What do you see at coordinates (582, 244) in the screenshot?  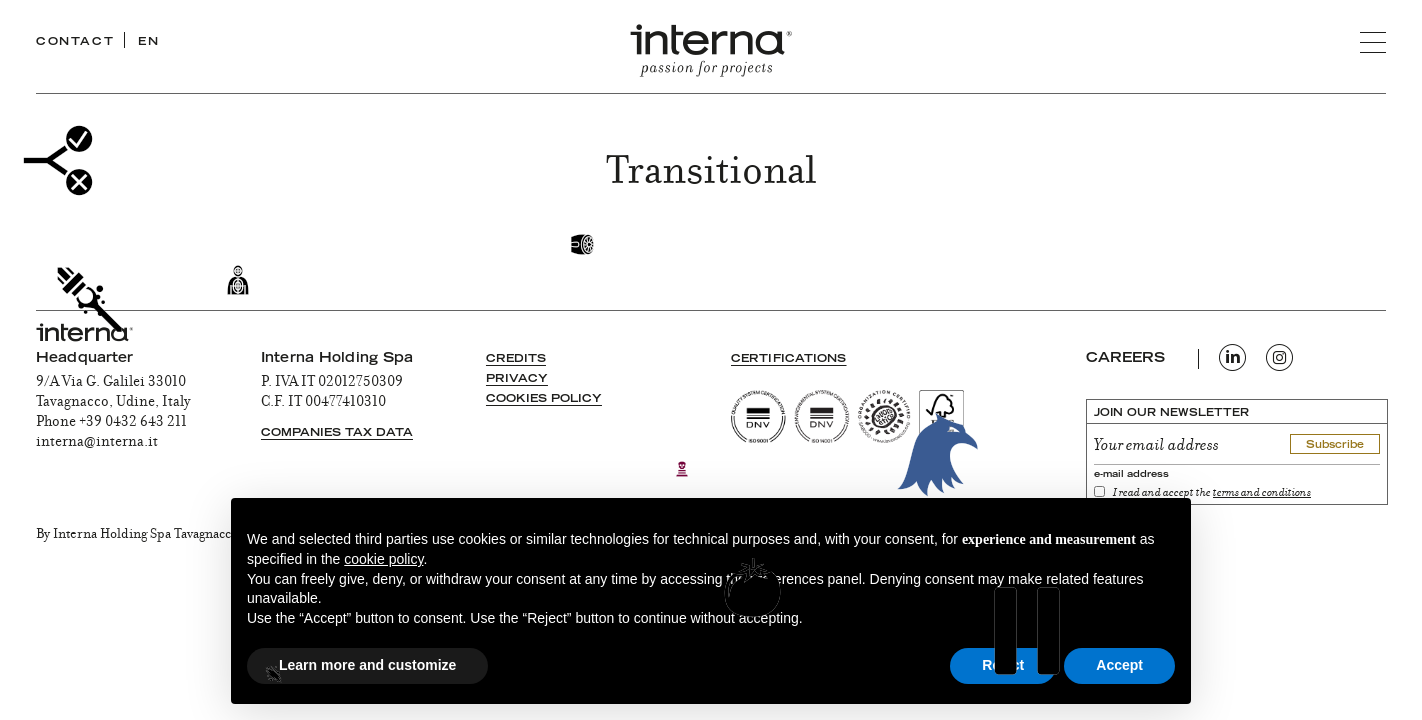 I see `access turbine or engine controls` at bounding box center [582, 244].